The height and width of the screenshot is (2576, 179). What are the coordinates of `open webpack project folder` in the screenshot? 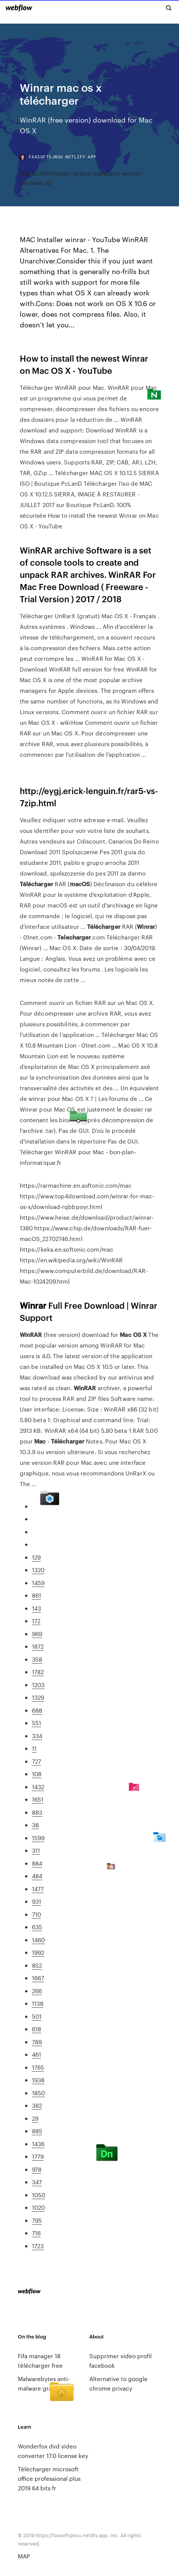 It's located at (49, 1498).